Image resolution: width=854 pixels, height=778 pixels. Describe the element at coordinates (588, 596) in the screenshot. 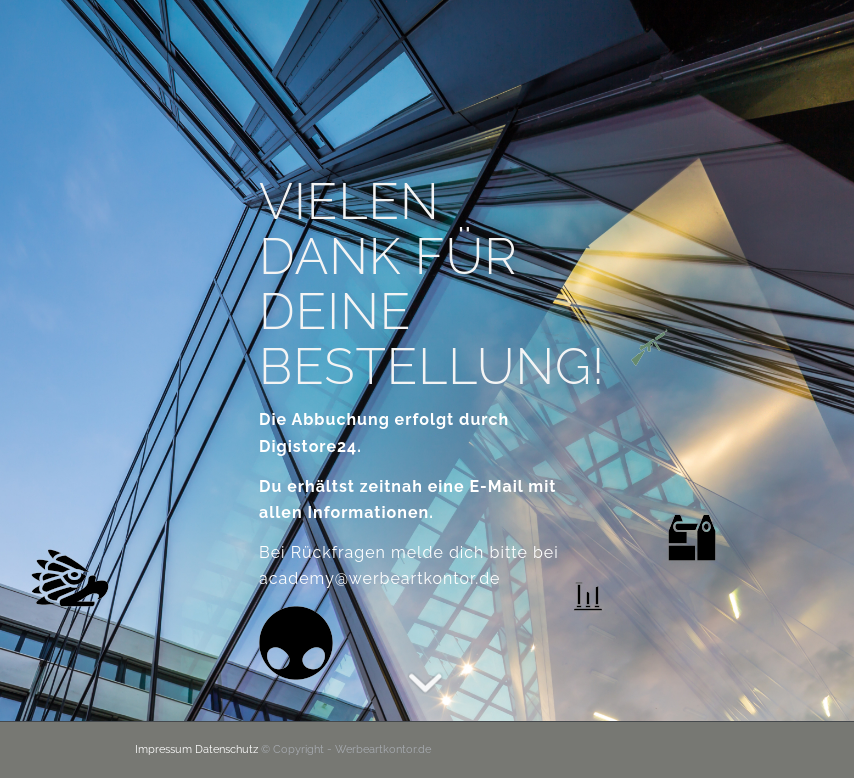

I see `access historical or classical content` at that location.